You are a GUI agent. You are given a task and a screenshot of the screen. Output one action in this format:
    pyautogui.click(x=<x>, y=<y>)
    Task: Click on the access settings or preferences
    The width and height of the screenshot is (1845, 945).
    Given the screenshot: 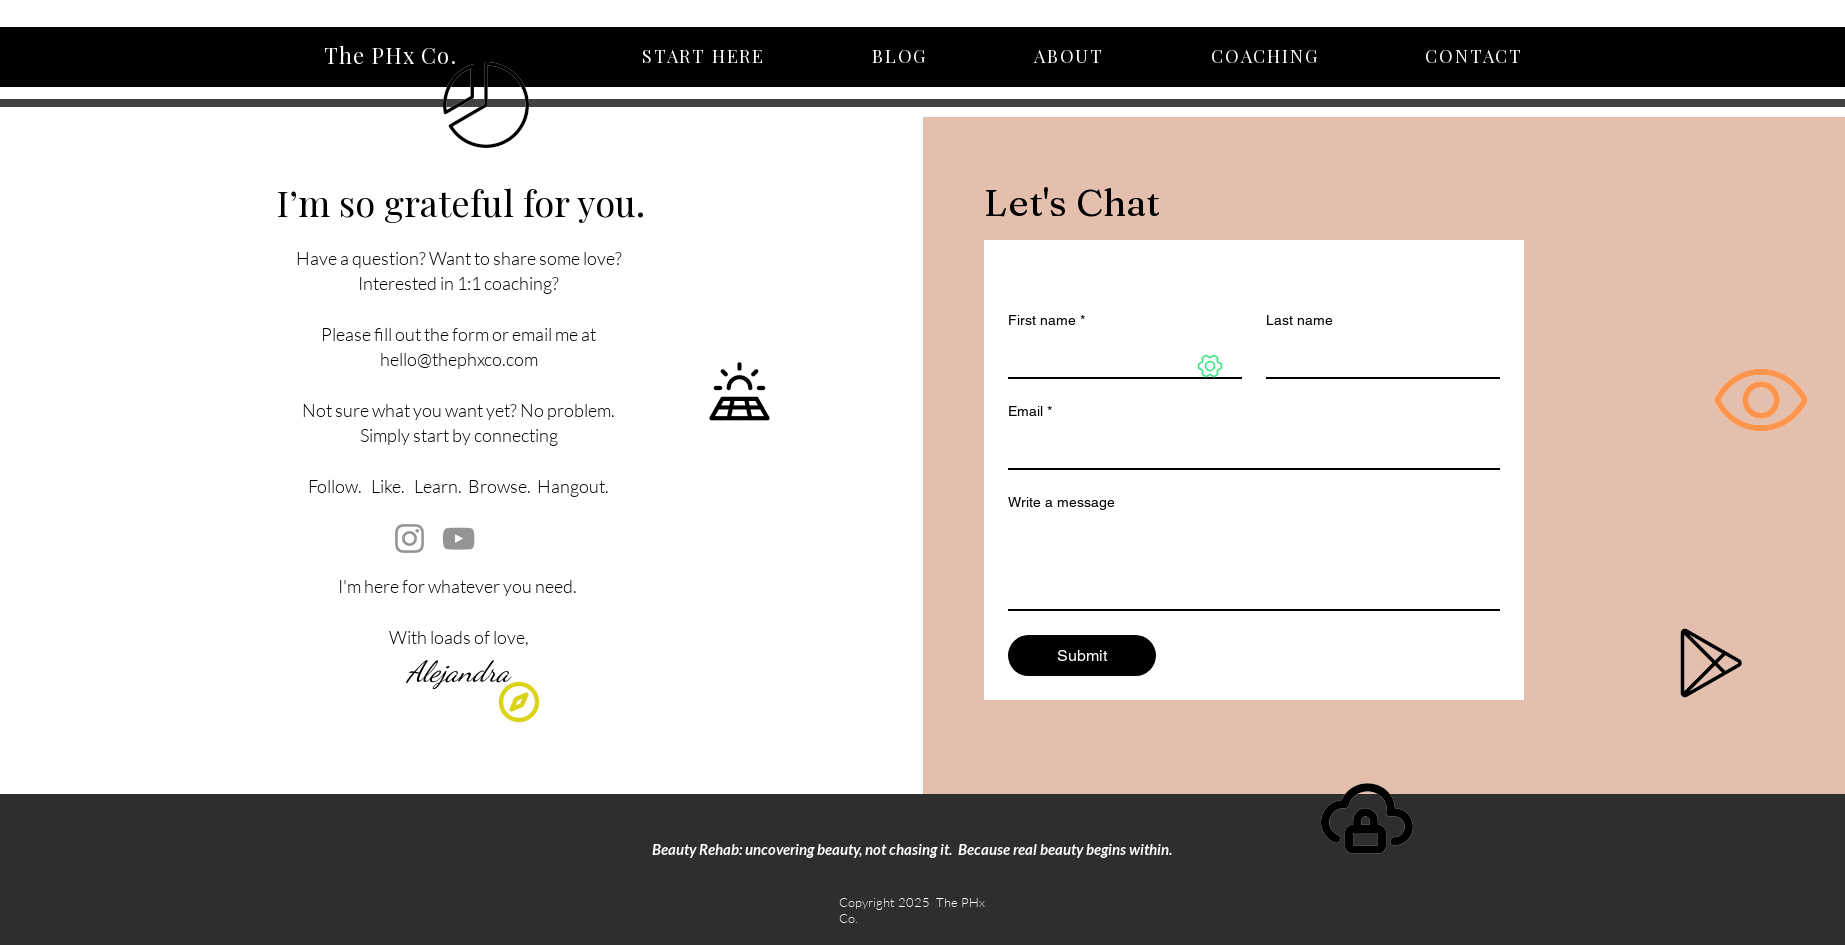 What is the action you would take?
    pyautogui.click(x=1210, y=366)
    